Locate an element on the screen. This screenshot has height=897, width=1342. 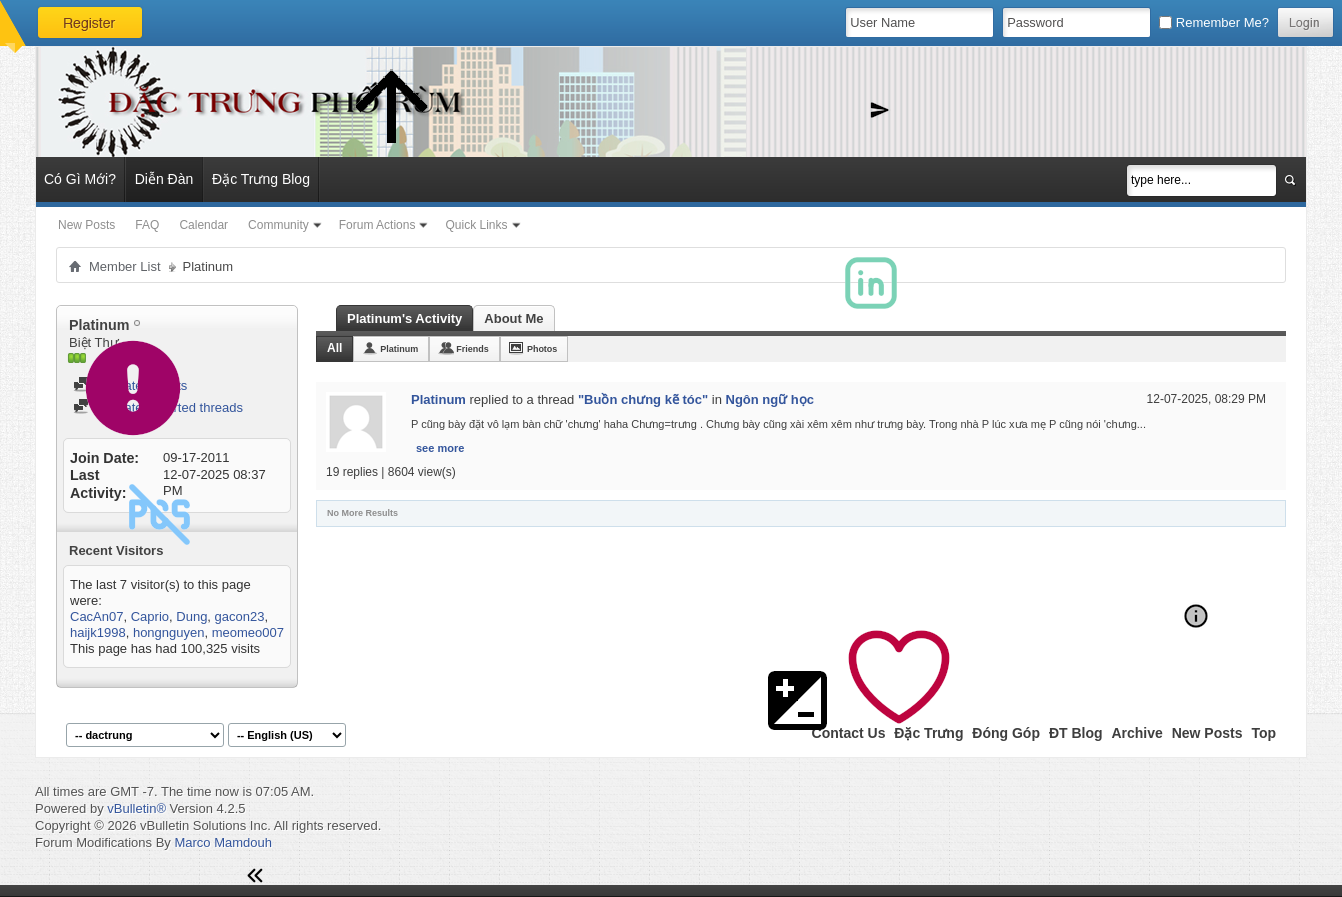
connect with LinkedIn is located at coordinates (871, 283).